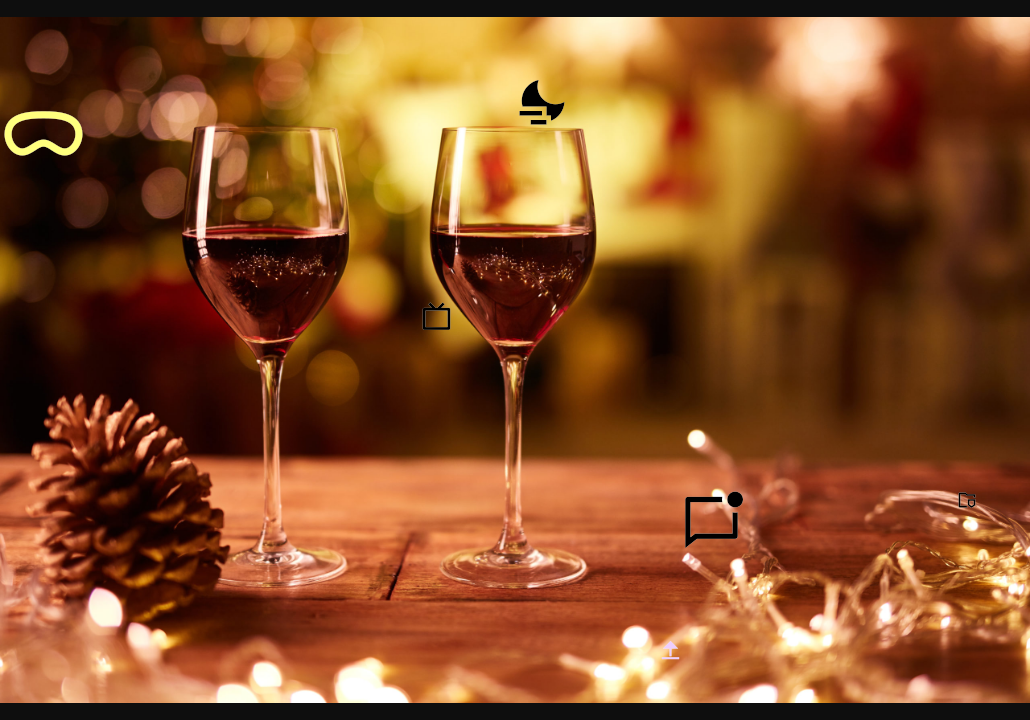  I want to click on indicates foggy night weather conditions, so click(542, 102).